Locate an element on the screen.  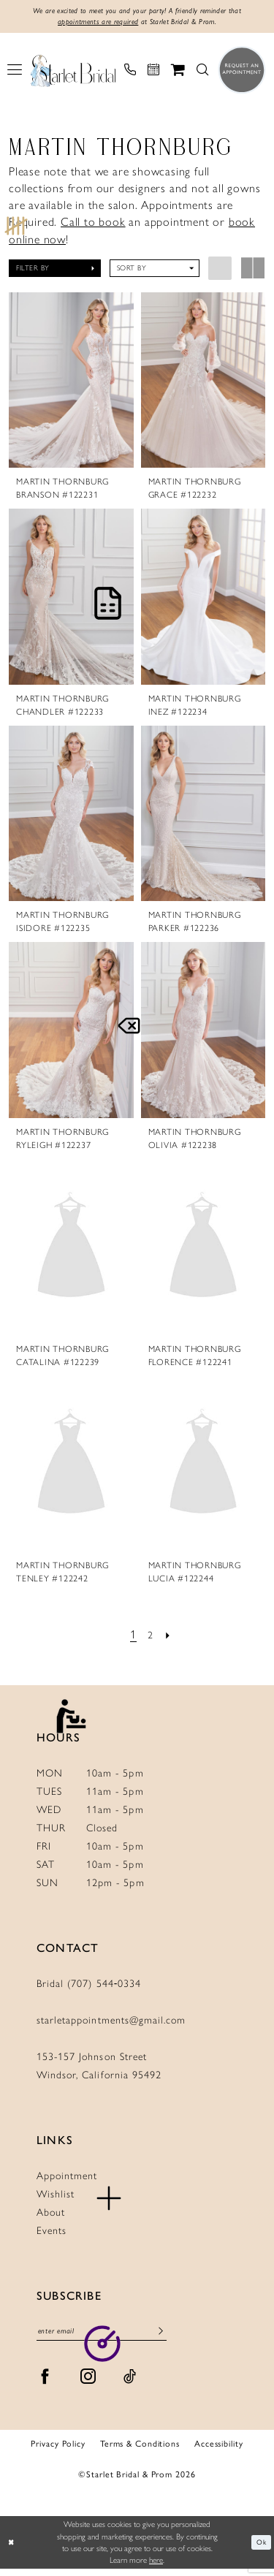
delete selected item is located at coordinates (129, 1025).